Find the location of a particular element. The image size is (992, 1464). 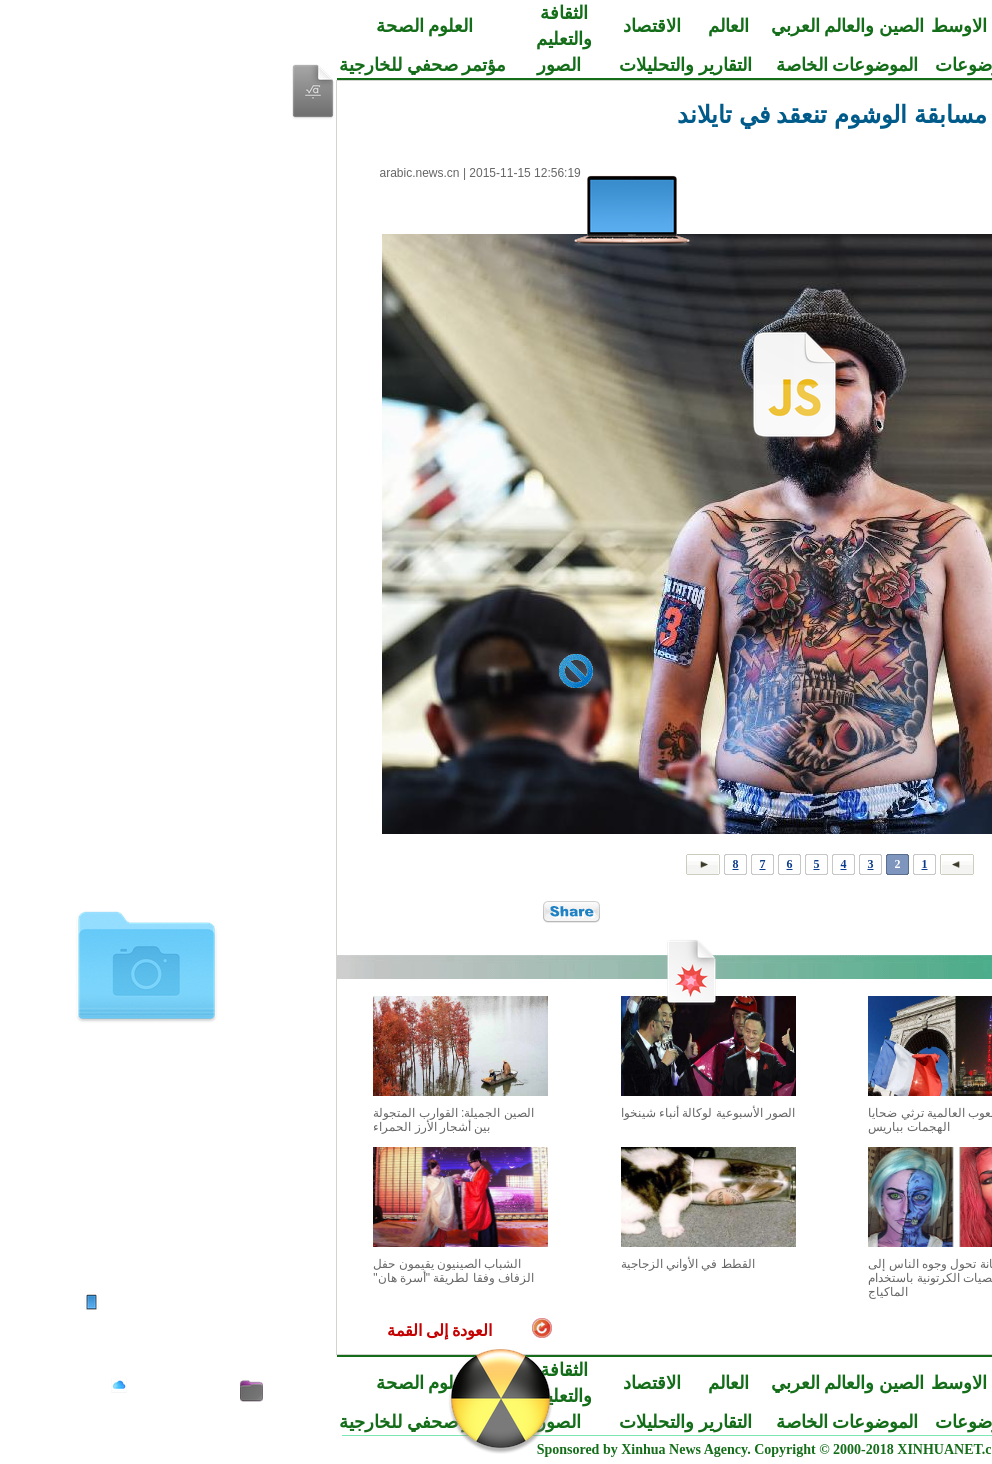

represents this macbook air in system settings is located at coordinates (632, 201).